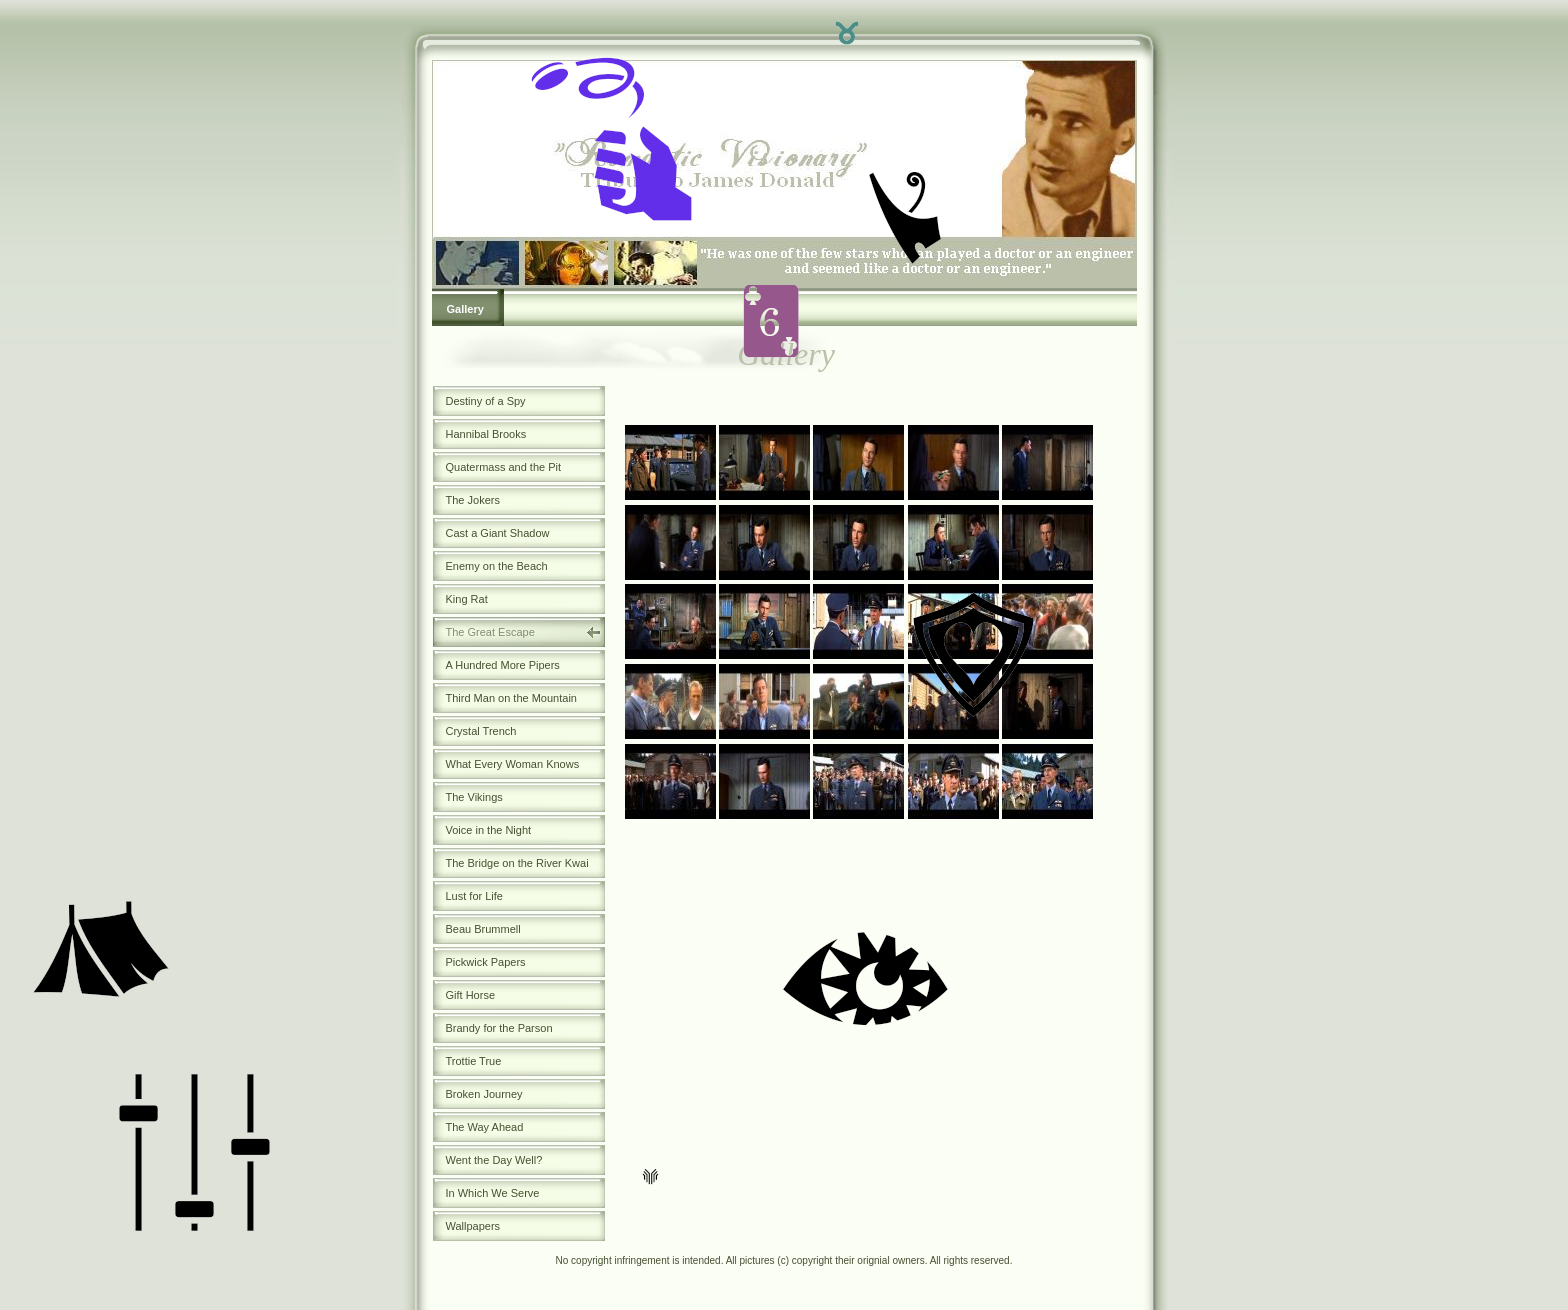  Describe the element at coordinates (101, 949) in the screenshot. I see `access camping or outdoor activity features` at that location.